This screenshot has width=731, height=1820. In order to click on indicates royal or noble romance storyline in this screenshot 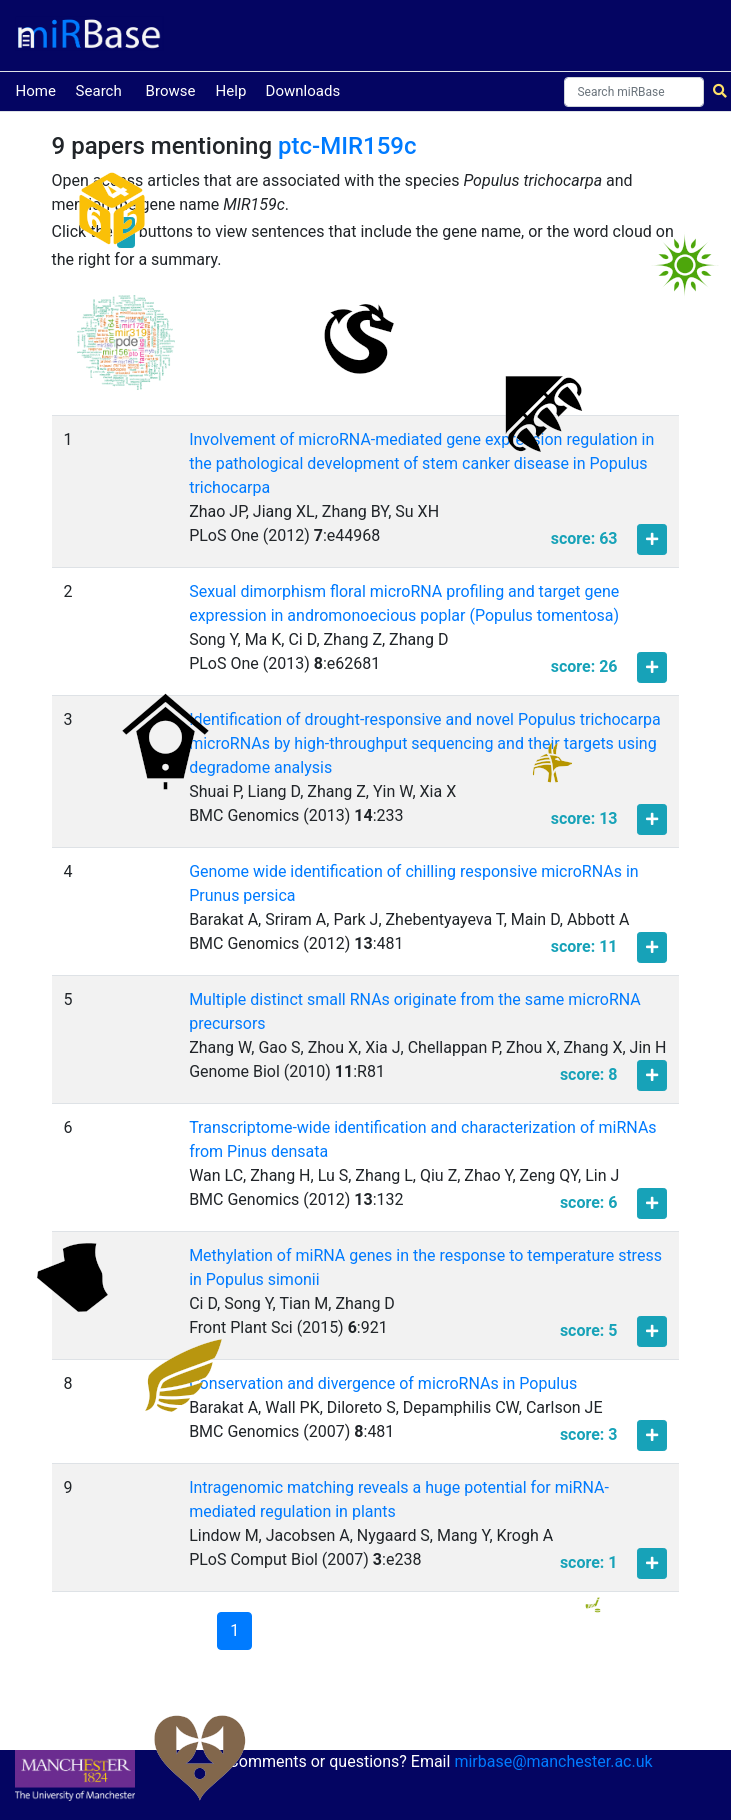, I will do `click(200, 1758)`.